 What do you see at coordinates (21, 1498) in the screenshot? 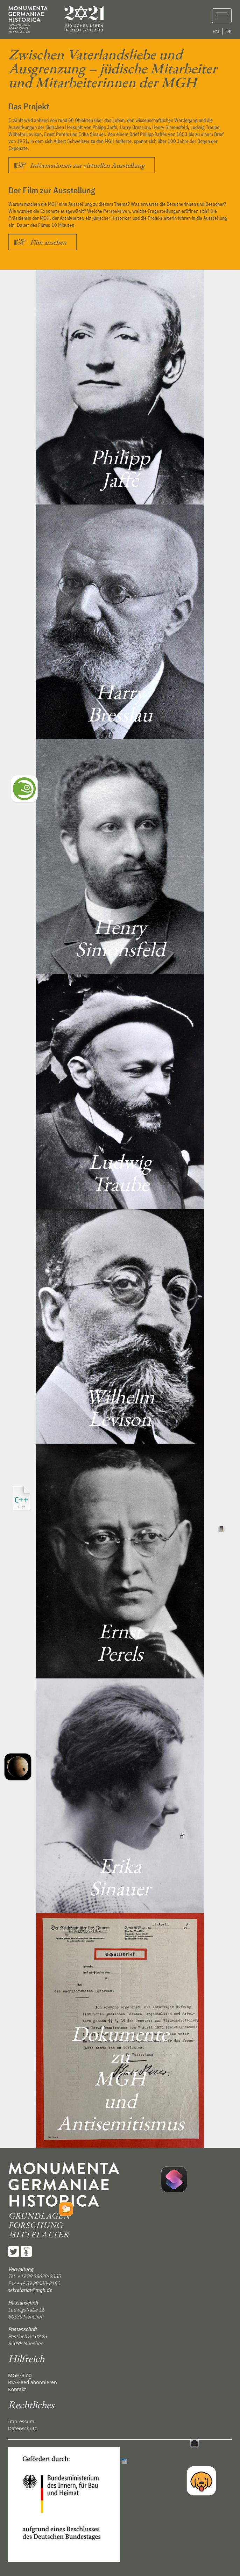
I see `a C++ source code file` at bounding box center [21, 1498].